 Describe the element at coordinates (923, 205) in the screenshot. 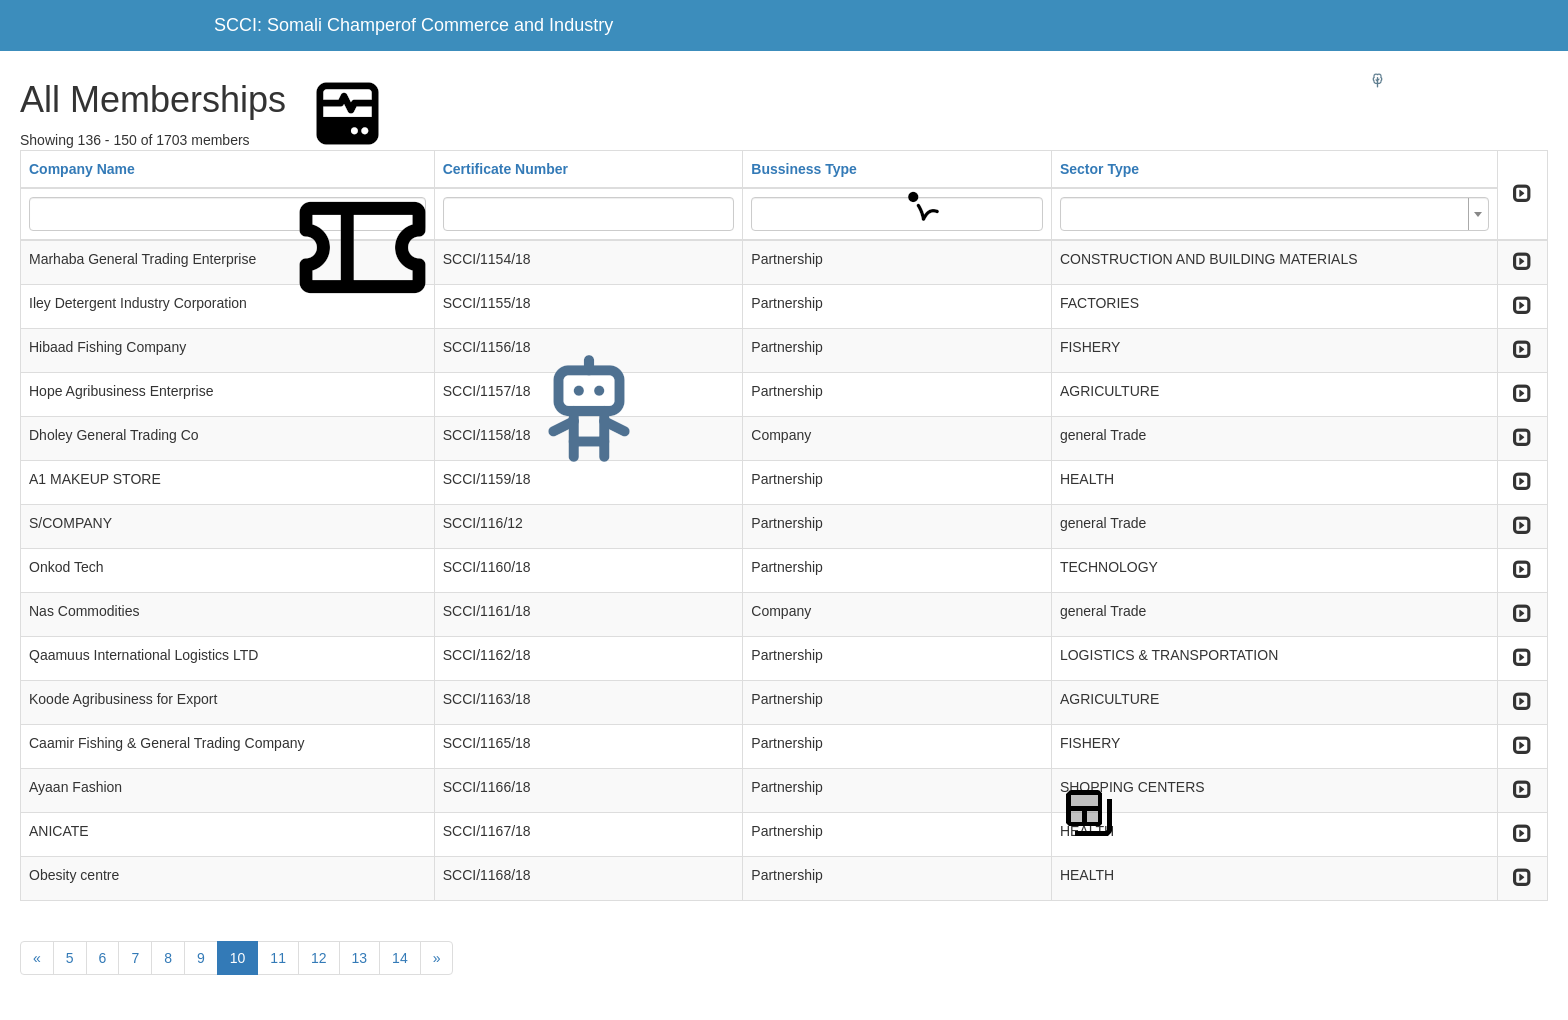

I see `navigate back or return to previous screen` at that location.